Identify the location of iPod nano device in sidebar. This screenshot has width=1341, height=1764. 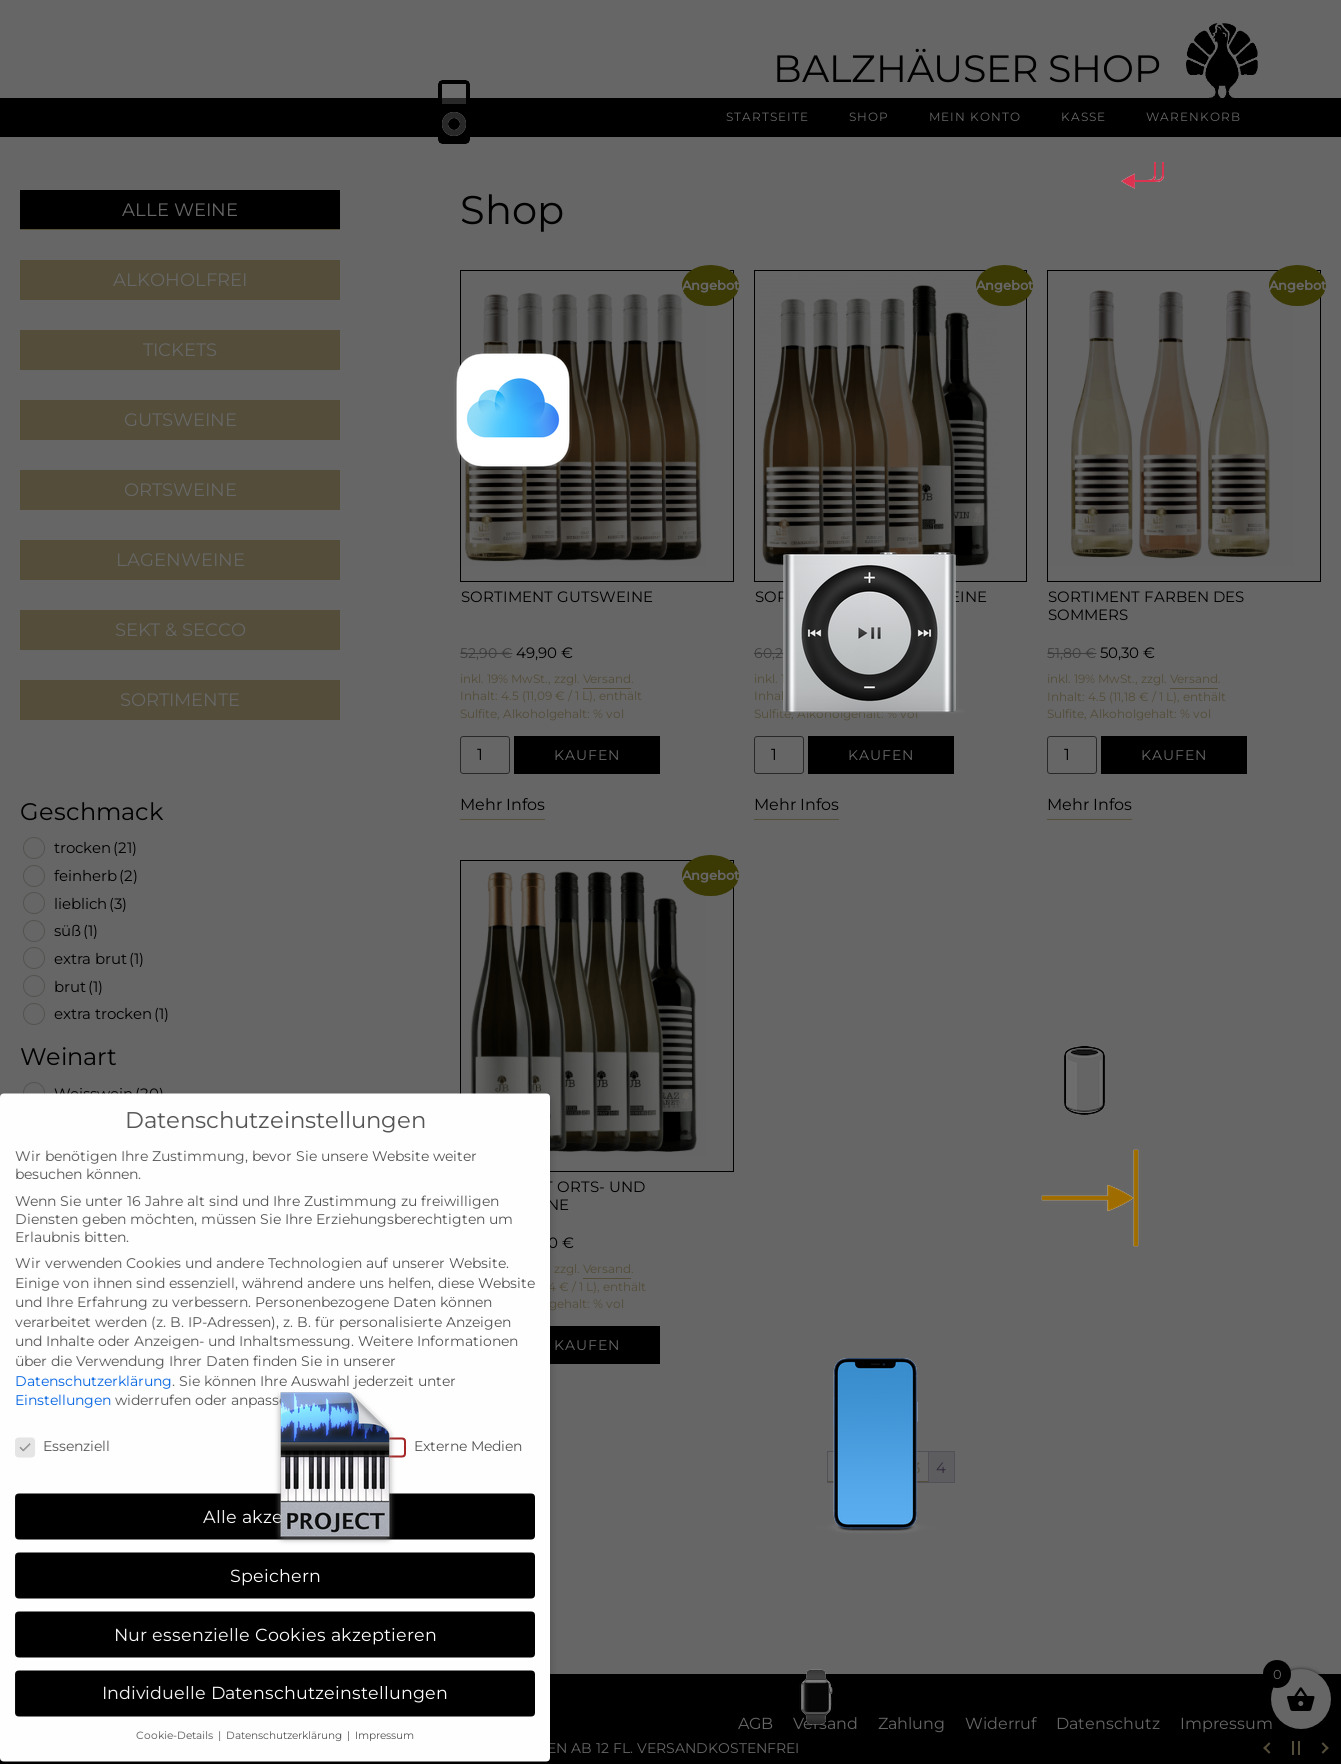
(454, 112).